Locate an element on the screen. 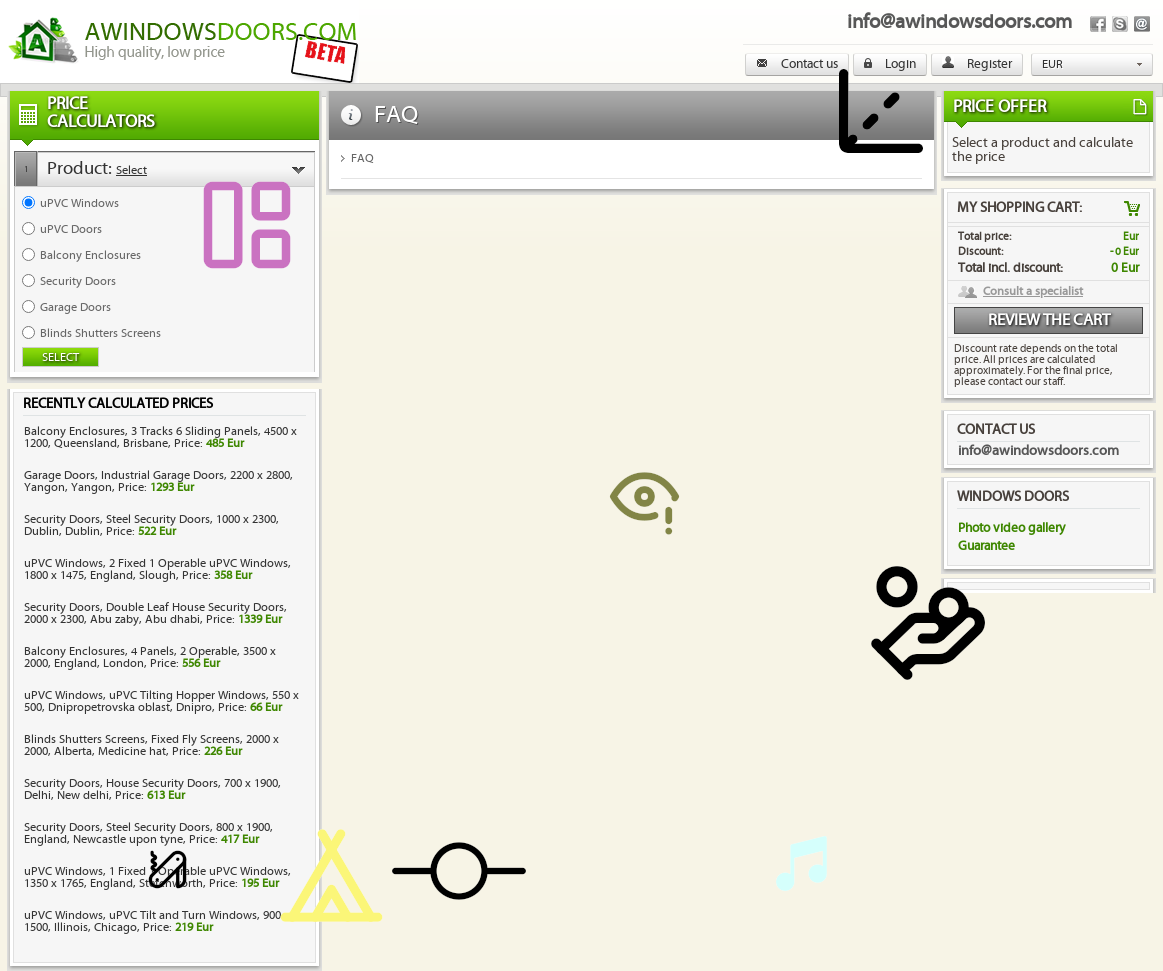  make a payment or donation is located at coordinates (928, 623).